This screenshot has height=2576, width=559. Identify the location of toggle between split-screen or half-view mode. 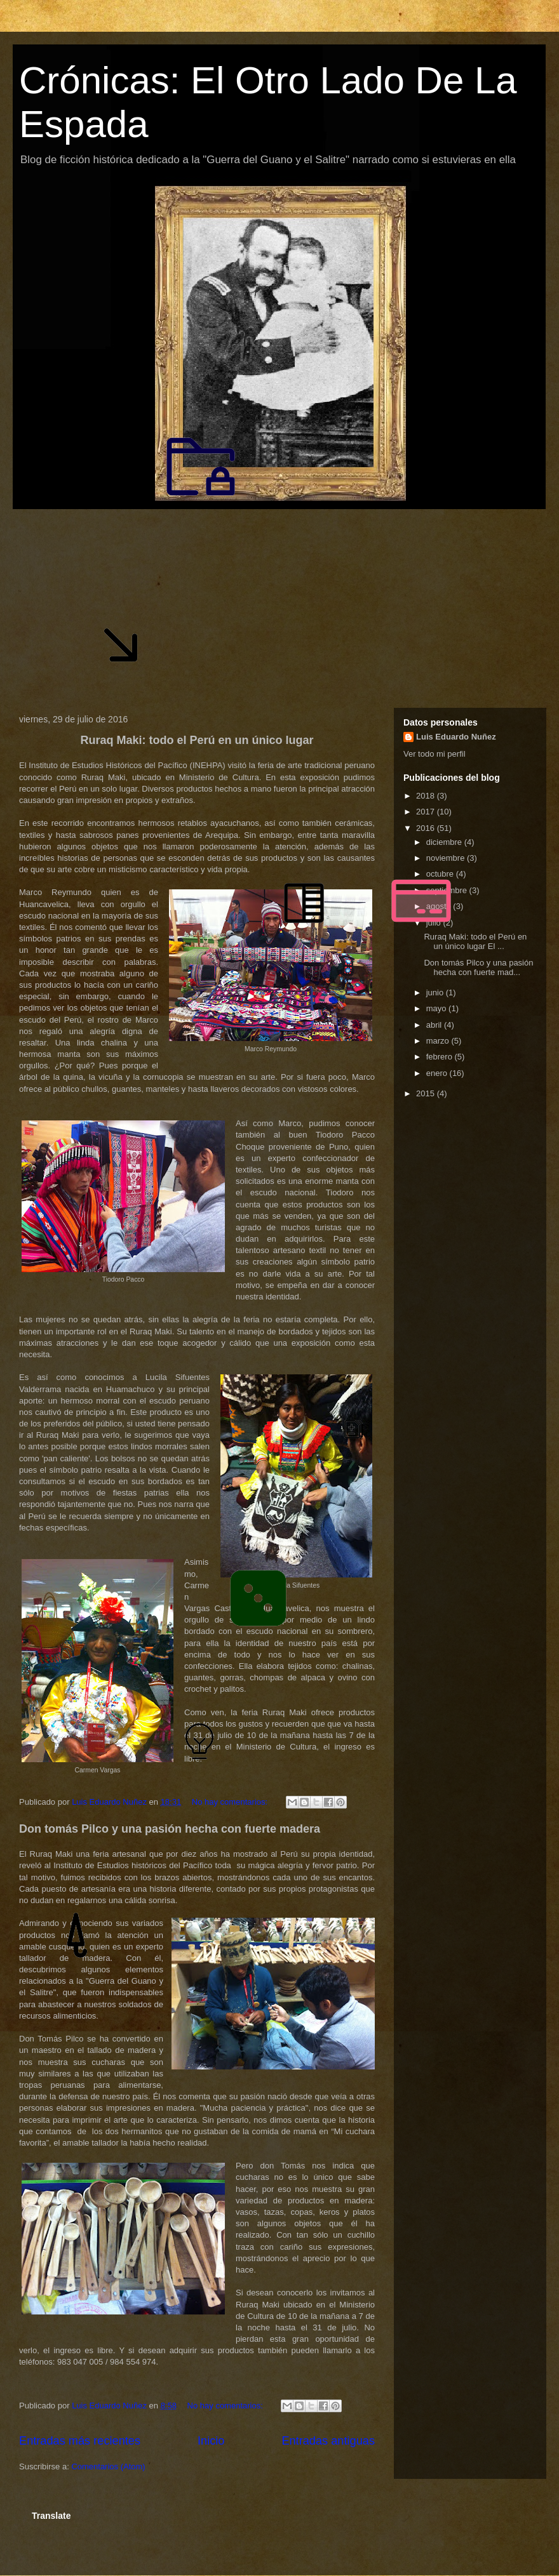
(304, 903).